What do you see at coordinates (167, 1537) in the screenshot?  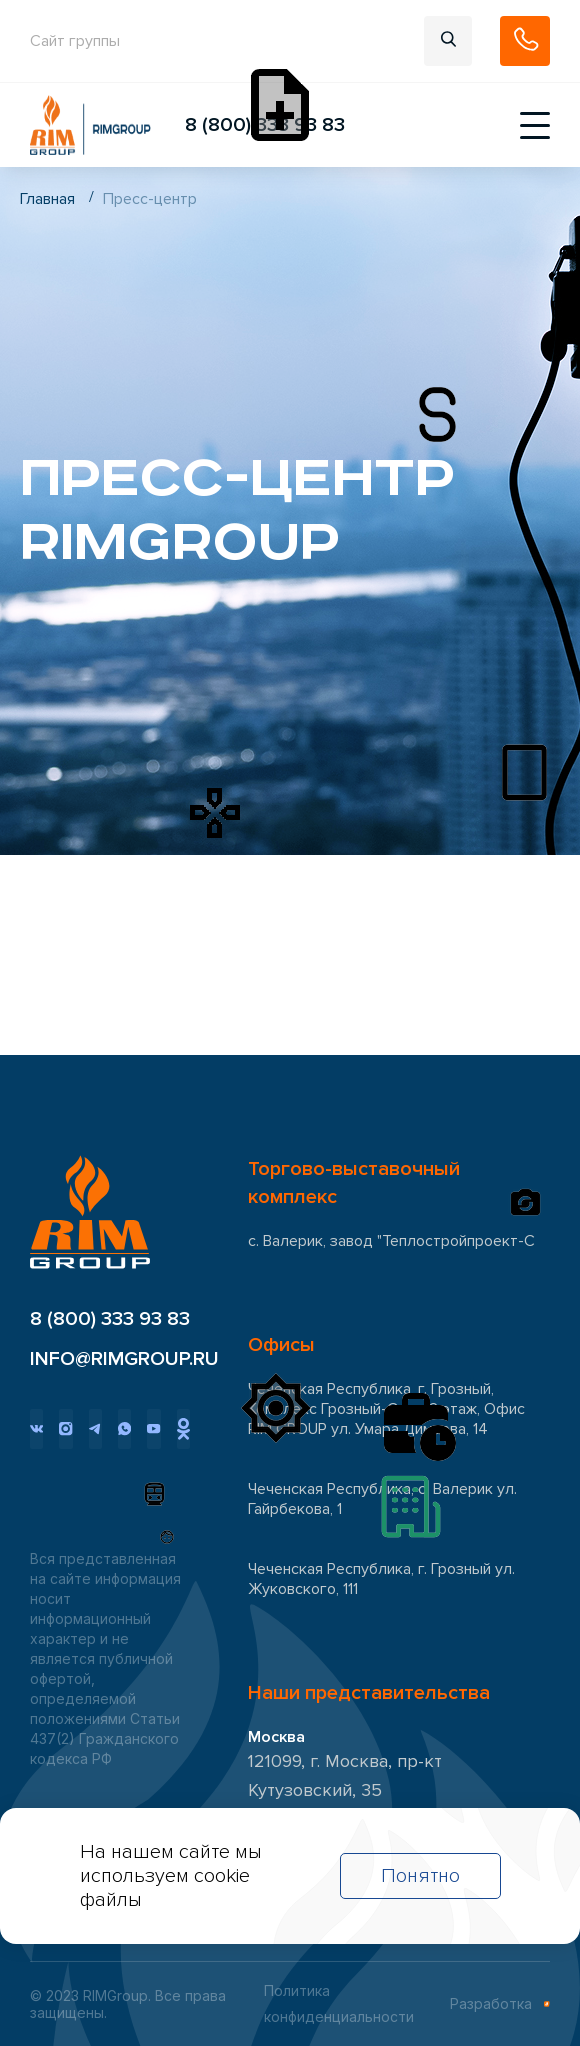 I see `access your profile or account` at bounding box center [167, 1537].